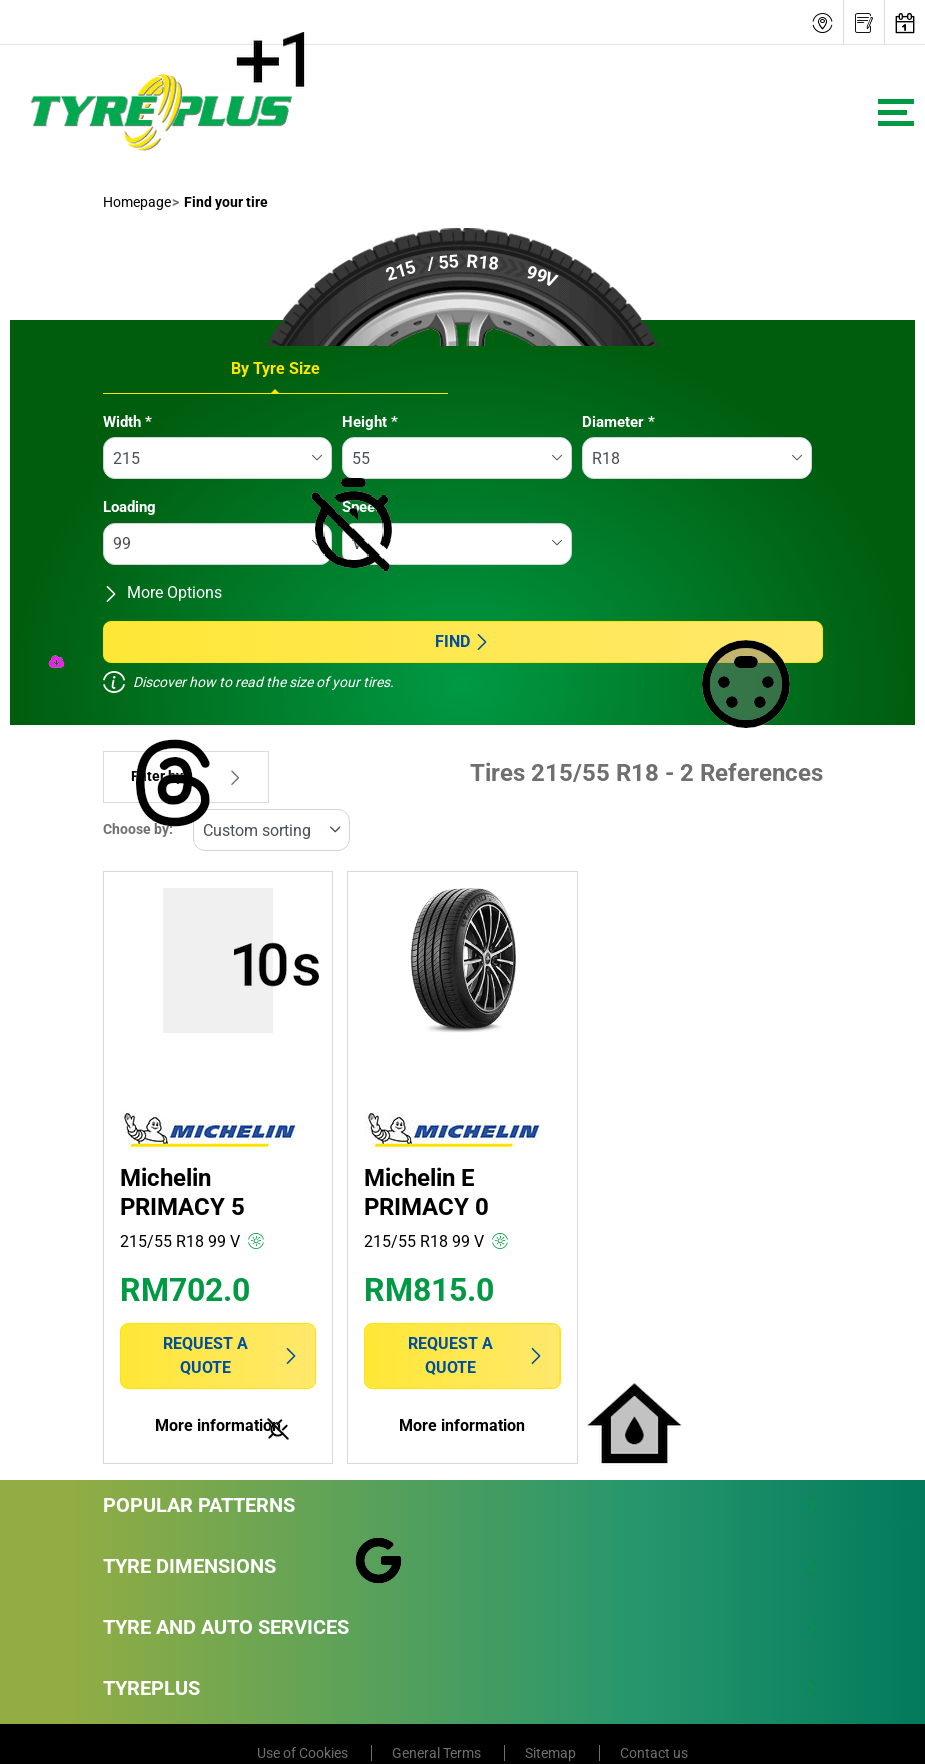  I want to click on download from cloud storage, so click(56, 661).